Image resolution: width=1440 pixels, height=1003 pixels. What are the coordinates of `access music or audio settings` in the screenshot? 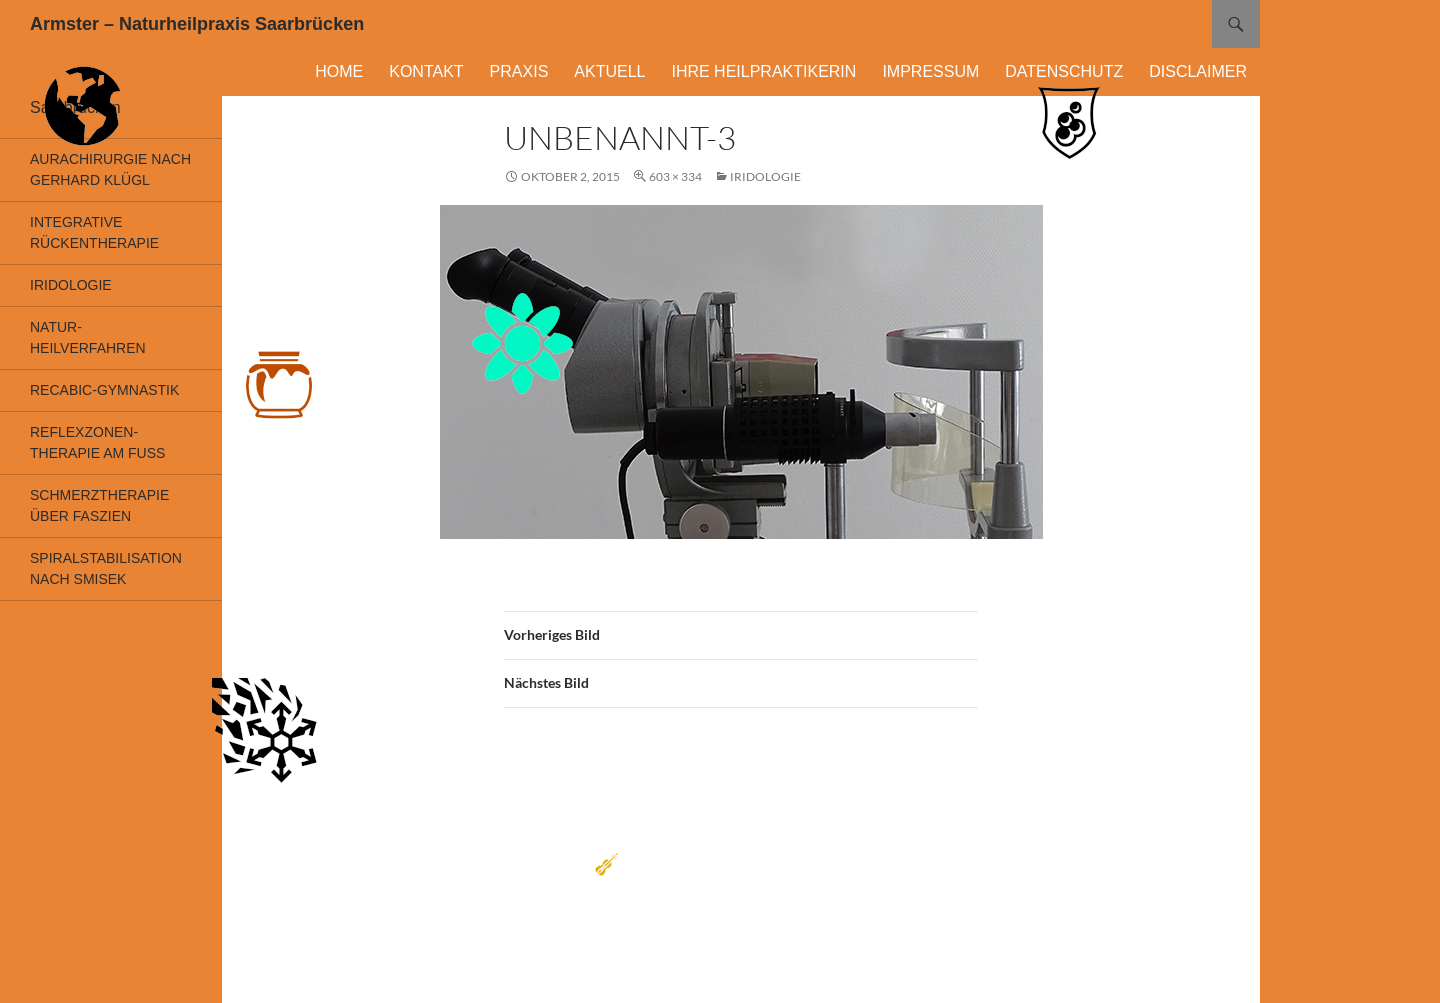 It's located at (606, 864).